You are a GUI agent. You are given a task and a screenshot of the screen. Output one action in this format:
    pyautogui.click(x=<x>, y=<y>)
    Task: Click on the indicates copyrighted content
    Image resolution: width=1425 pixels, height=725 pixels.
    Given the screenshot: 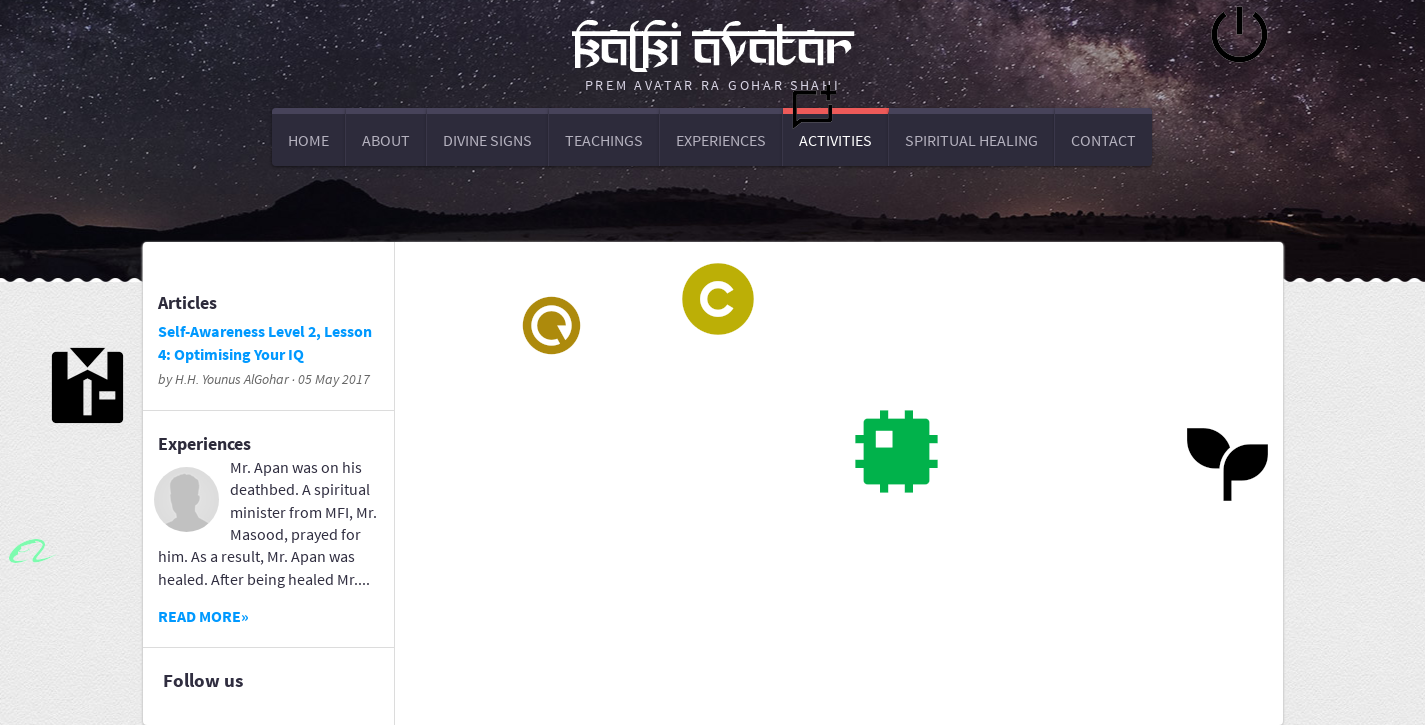 What is the action you would take?
    pyautogui.click(x=718, y=299)
    